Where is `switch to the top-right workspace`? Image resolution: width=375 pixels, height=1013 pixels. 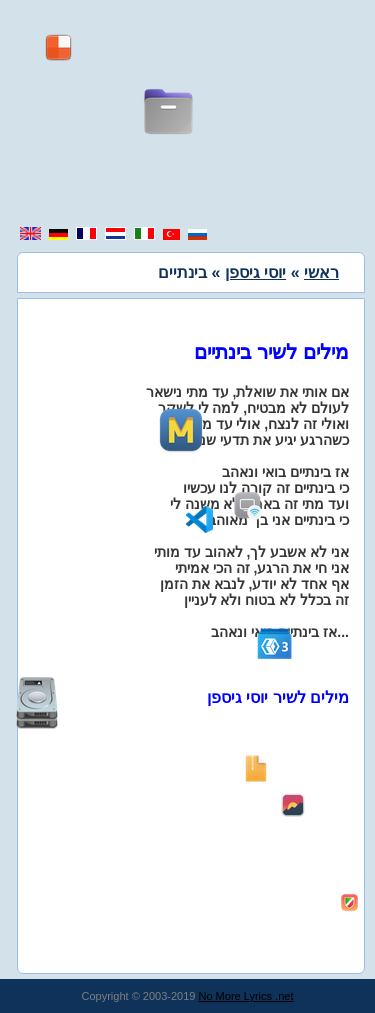 switch to the top-right workspace is located at coordinates (58, 47).